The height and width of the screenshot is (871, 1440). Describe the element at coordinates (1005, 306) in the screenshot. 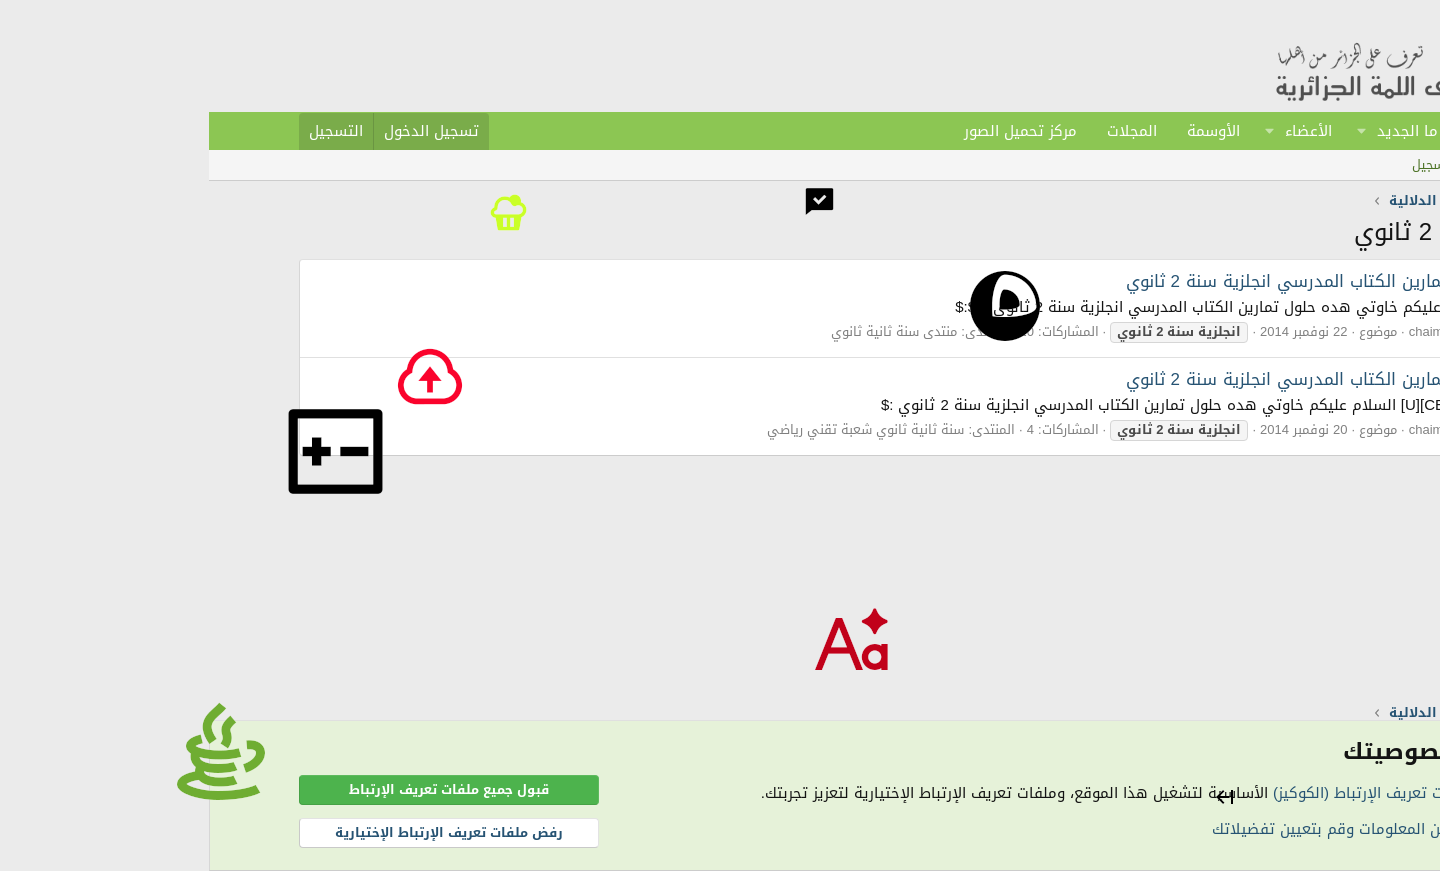

I see `CoreOS logo` at that location.